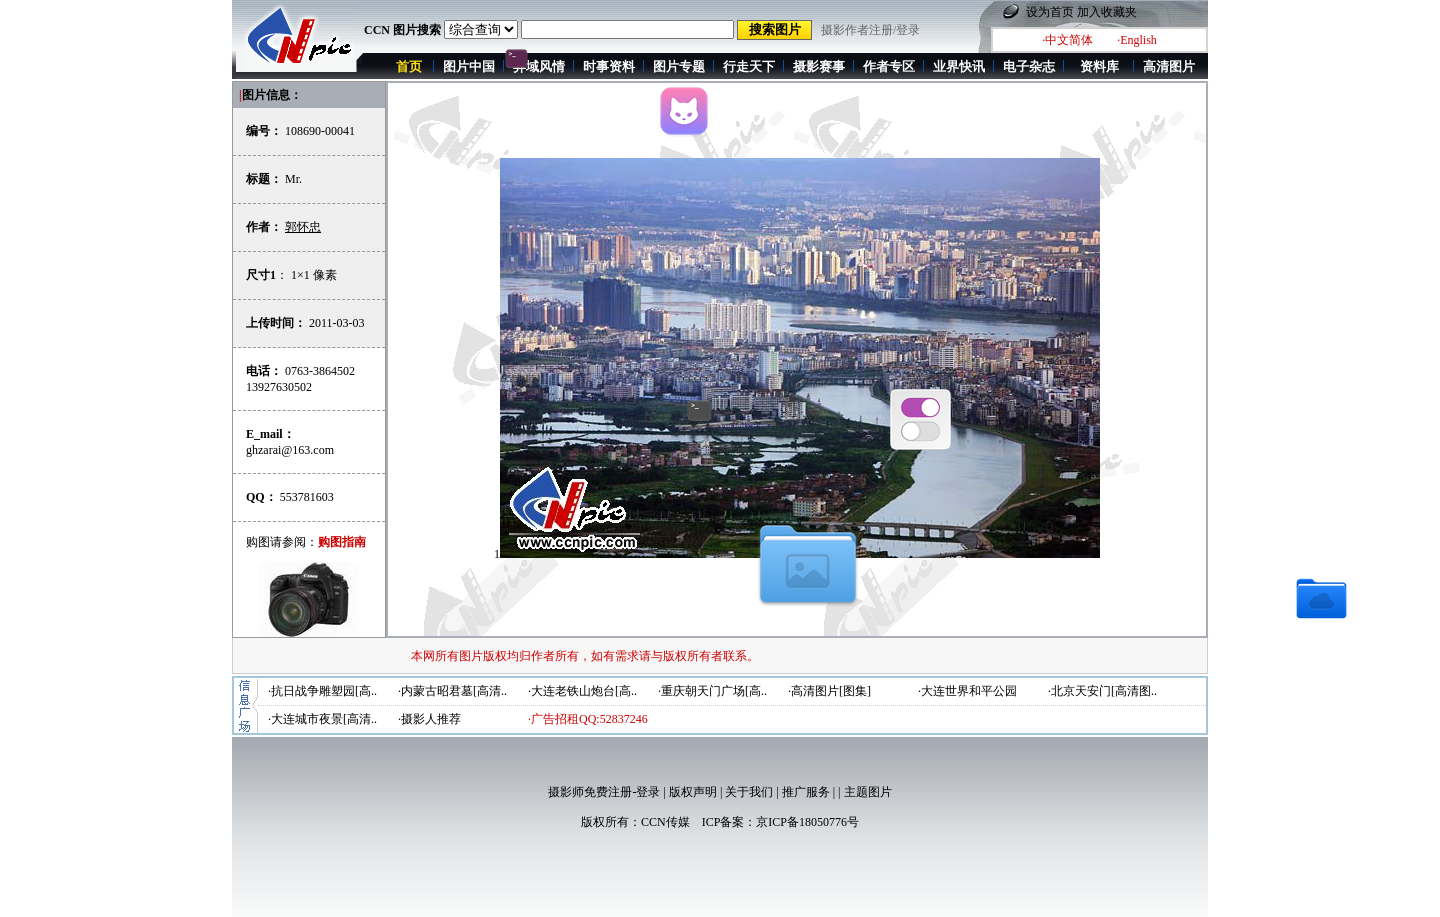  What do you see at coordinates (684, 111) in the screenshot?
I see `open clash verge proxy client` at bounding box center [684, 111].